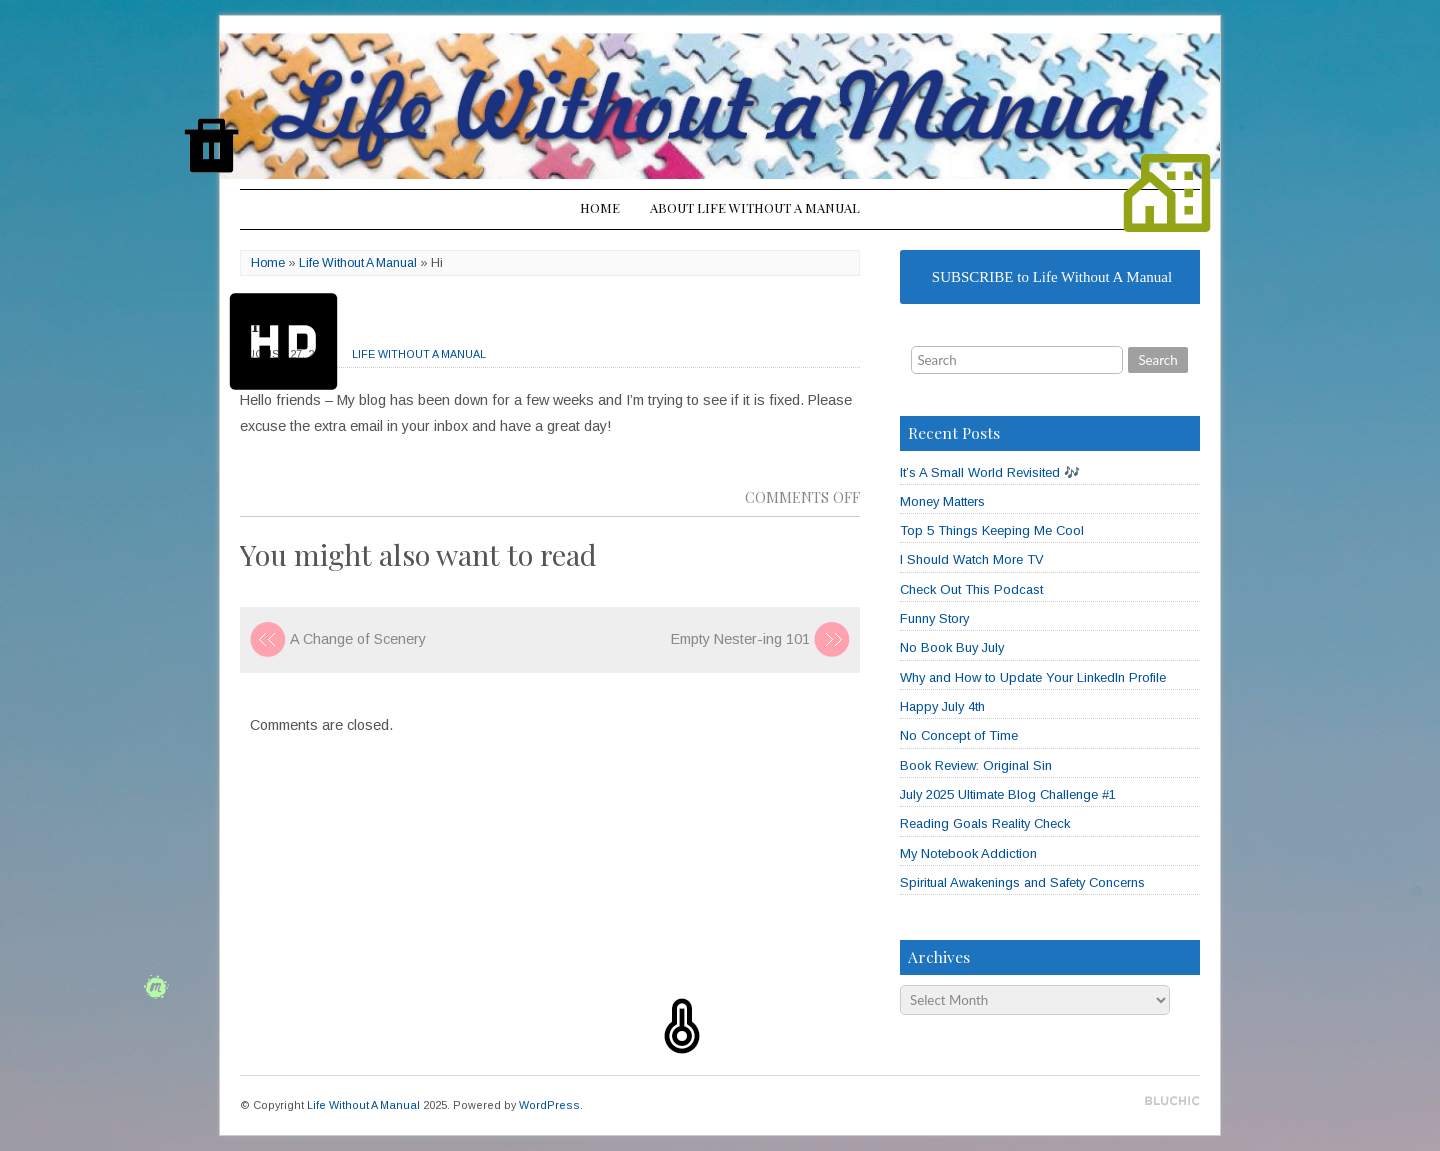 Image resolution: width=1440 pixels, height=1151 pixels. I want to click on delete selected item, so click(211, 145).